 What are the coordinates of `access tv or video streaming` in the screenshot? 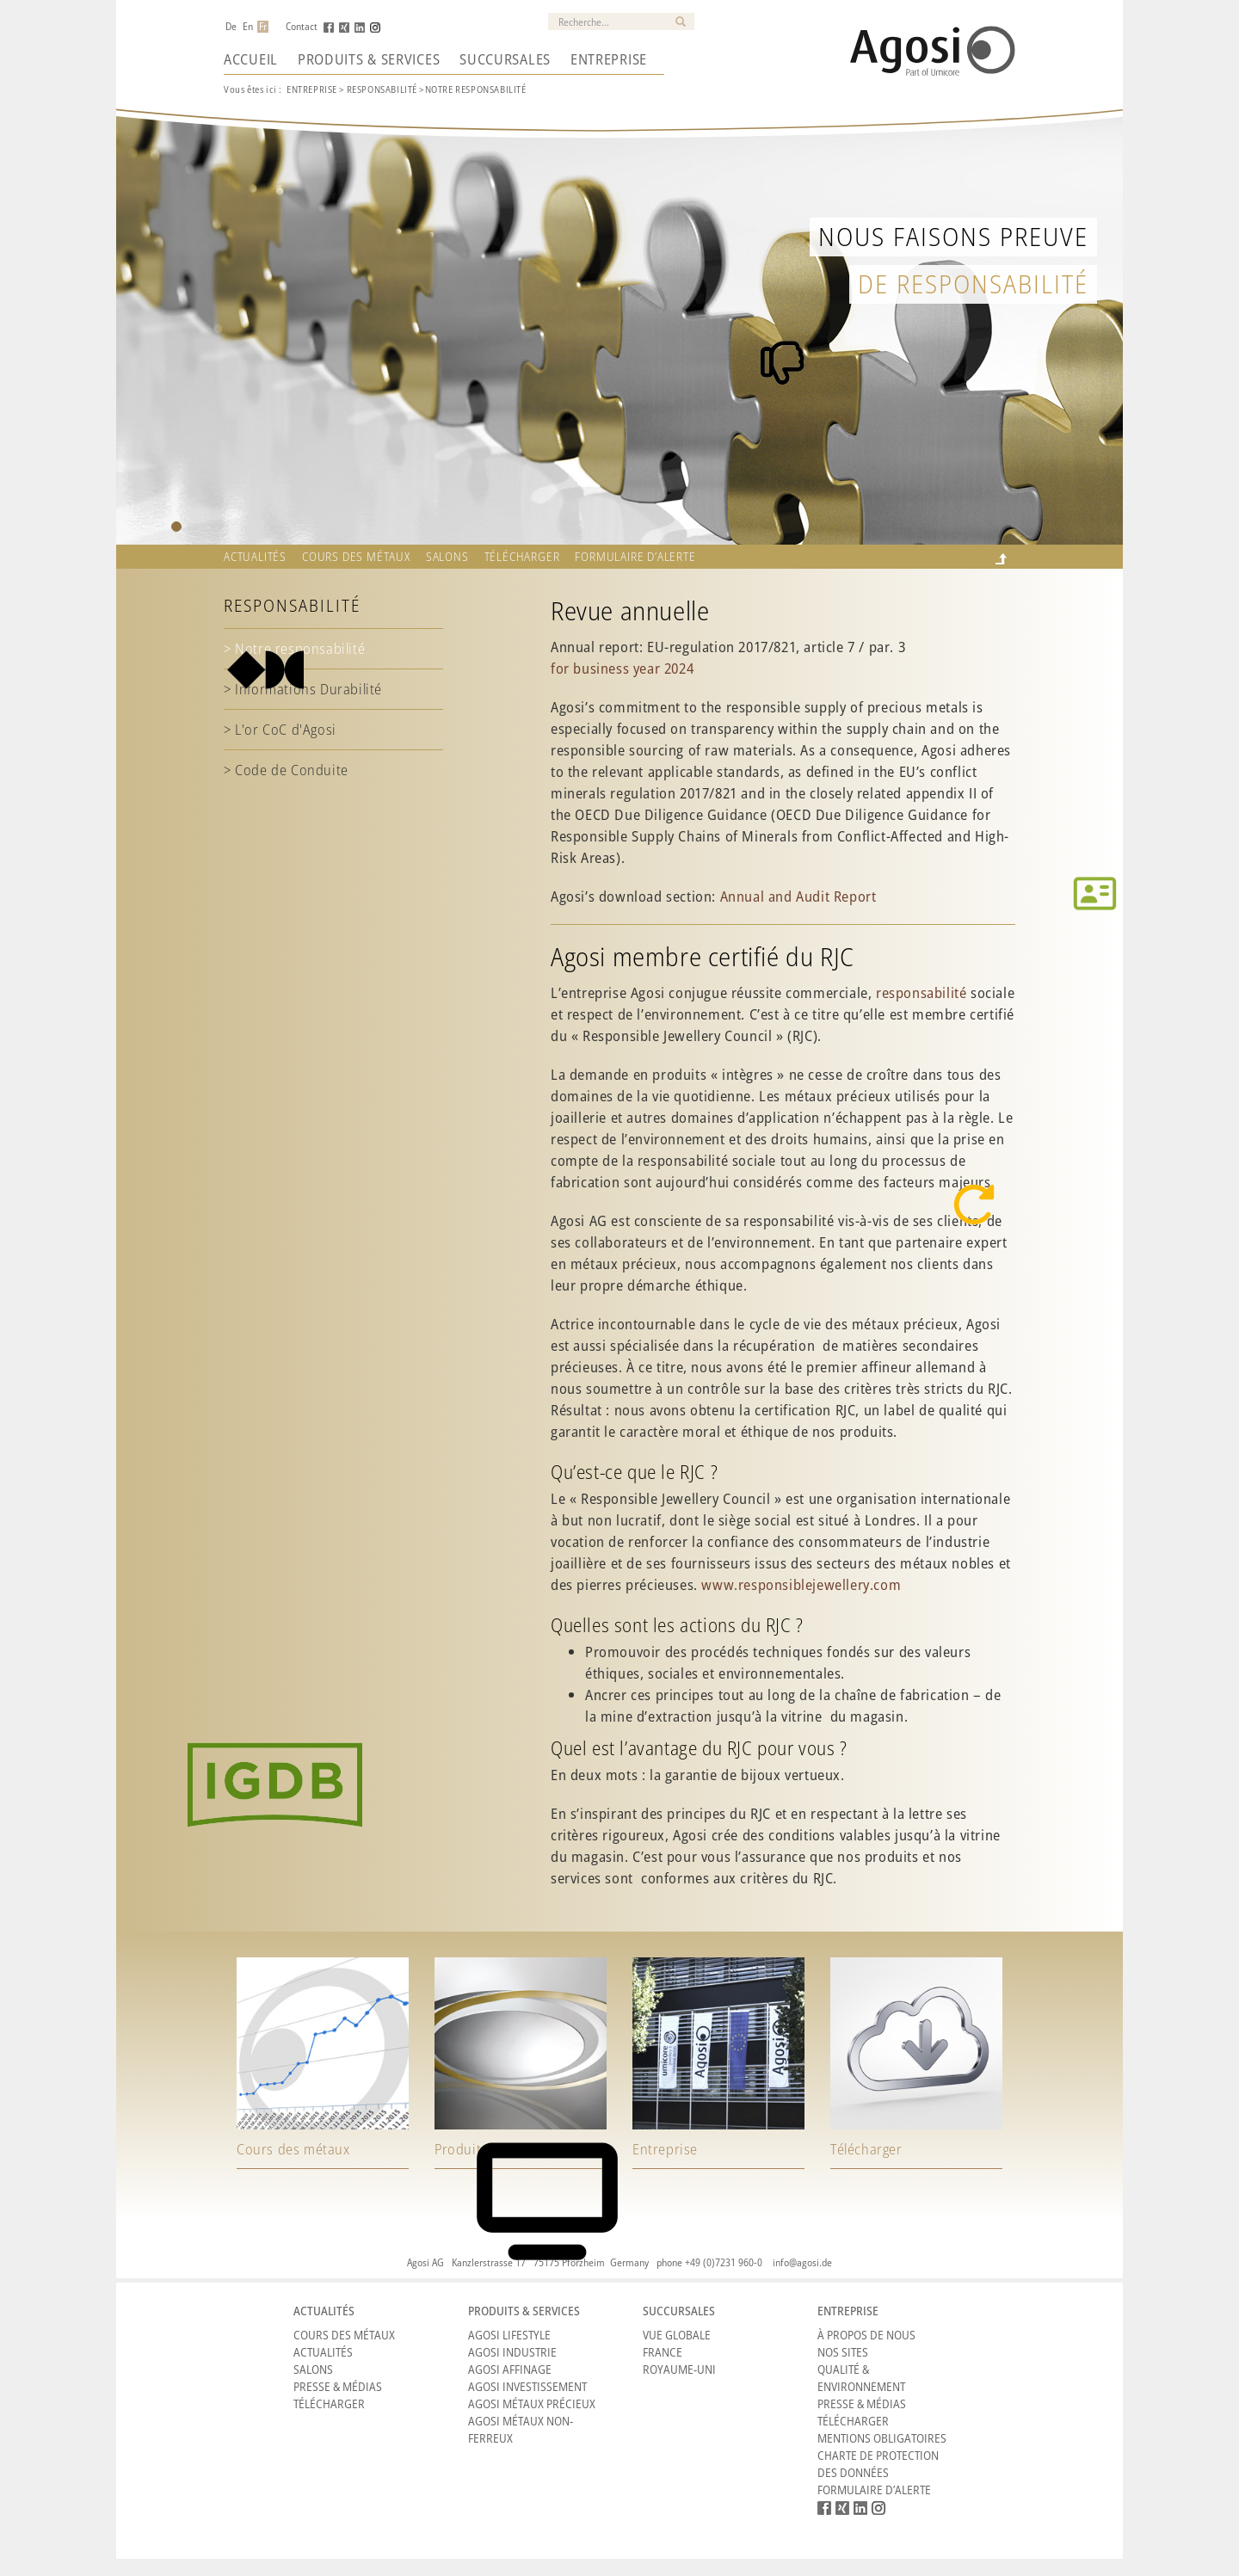 It's located at (547, 2197).